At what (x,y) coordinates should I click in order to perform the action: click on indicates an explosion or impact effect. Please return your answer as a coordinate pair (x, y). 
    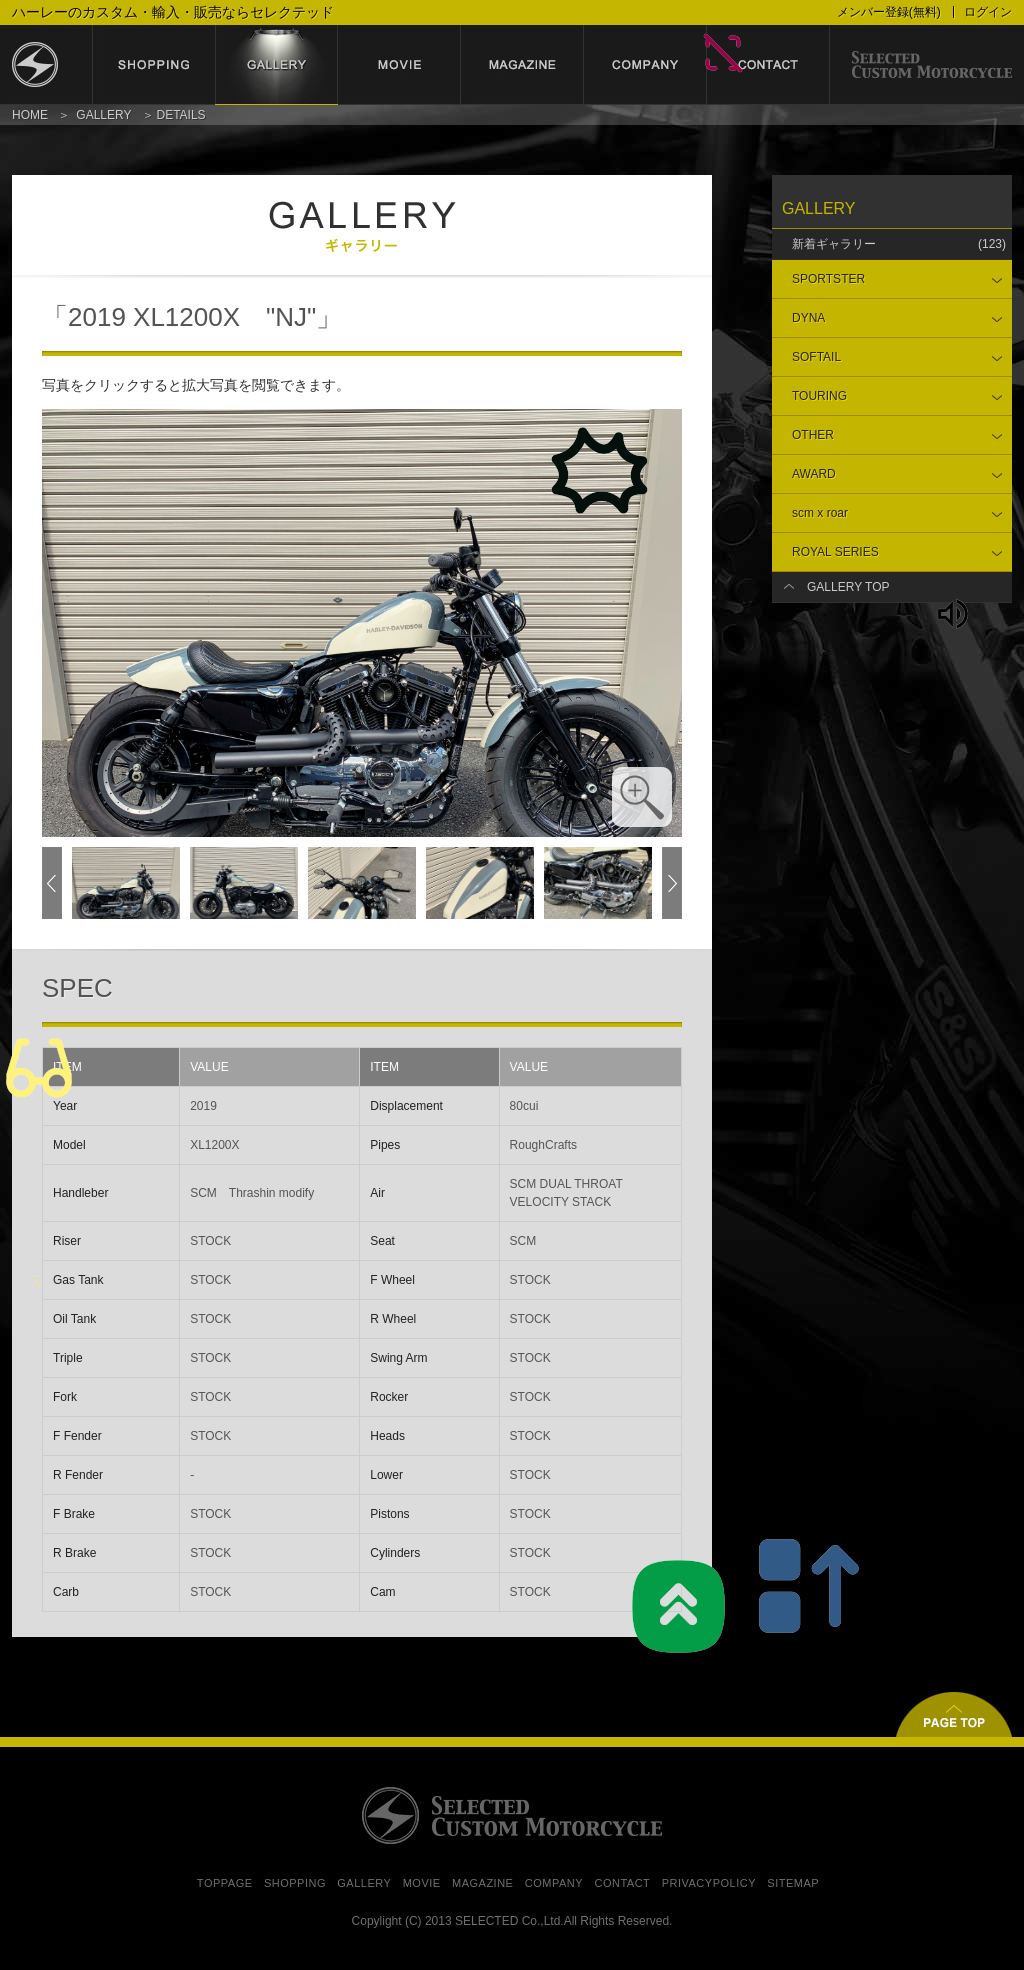
    Looking at the image, I should click on (599, 470).